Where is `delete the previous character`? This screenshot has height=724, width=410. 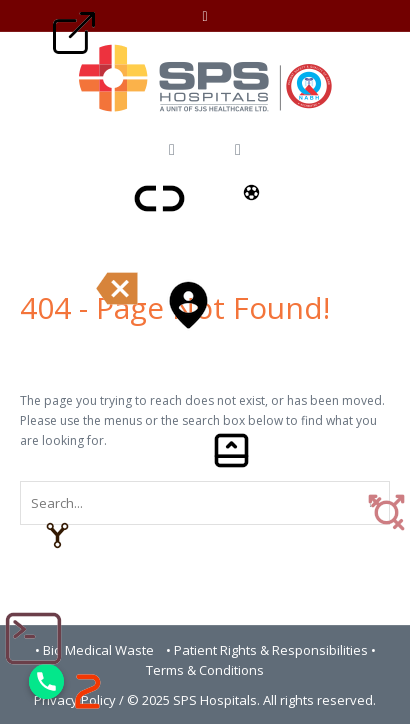 delete the previous character is located at coordinates (118, 288).